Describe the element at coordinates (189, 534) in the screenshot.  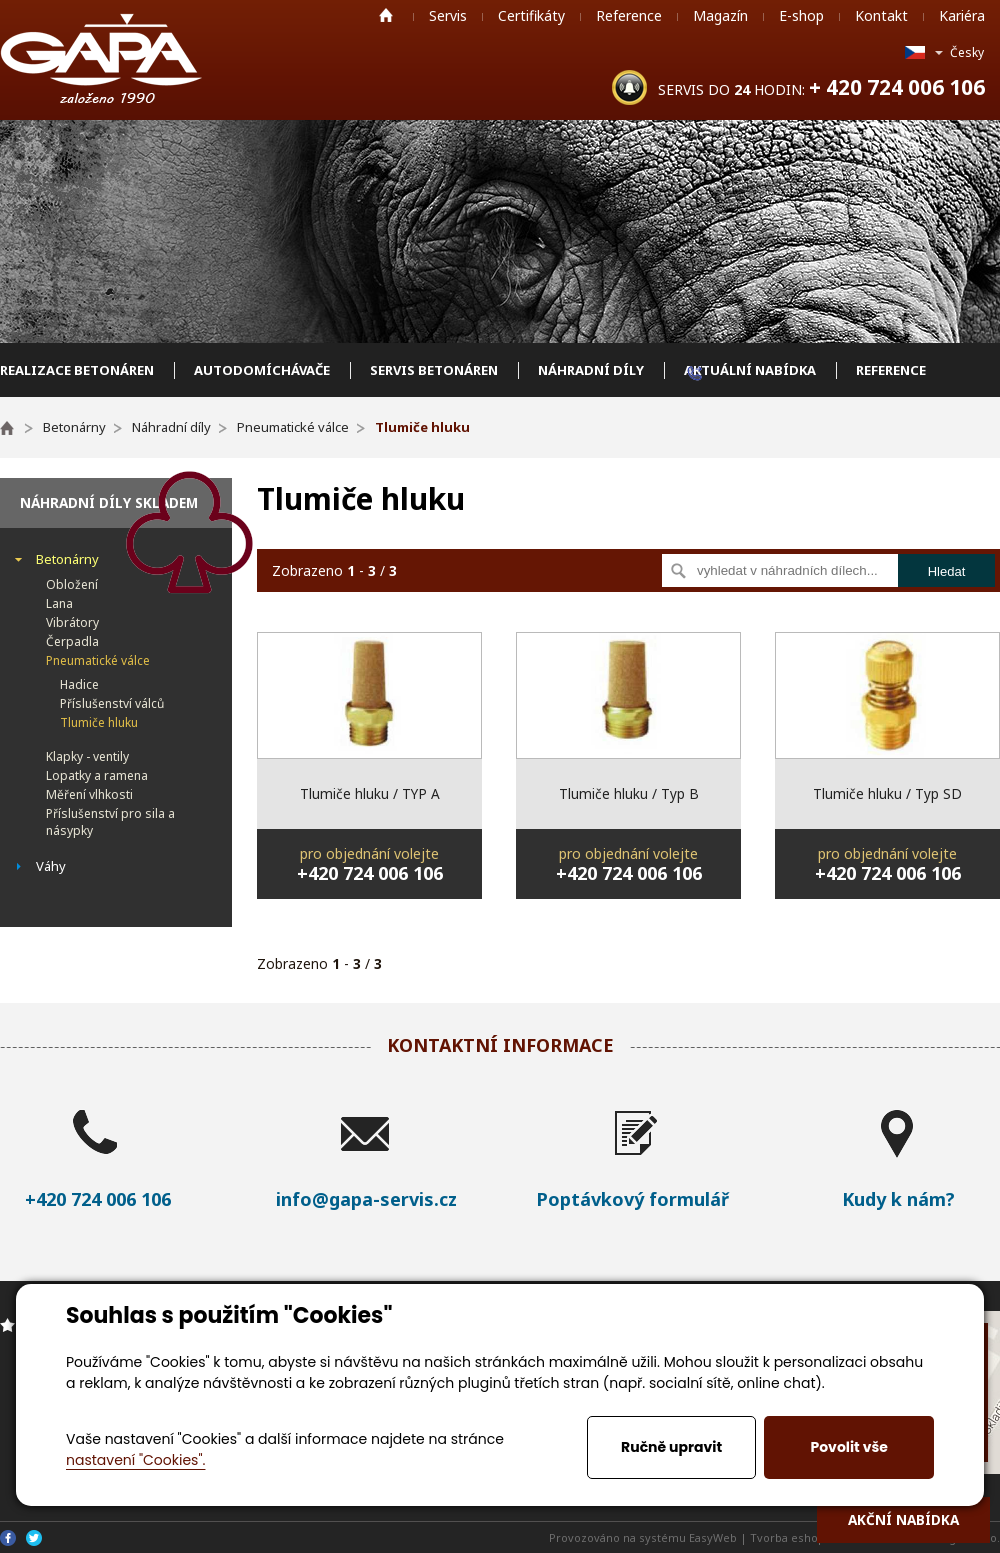
I see `indicates clubs suit in a card game` at that location.